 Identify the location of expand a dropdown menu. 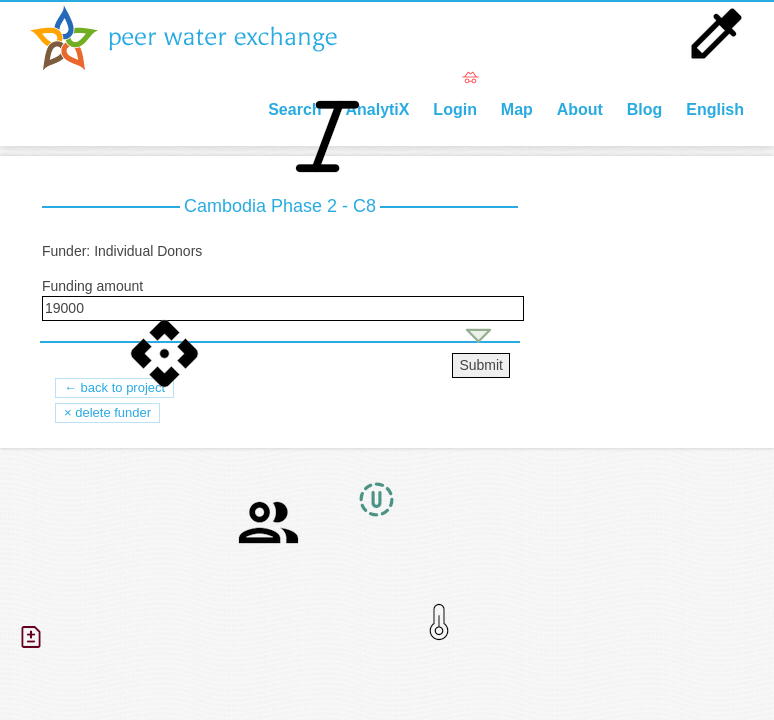
(478, 334).